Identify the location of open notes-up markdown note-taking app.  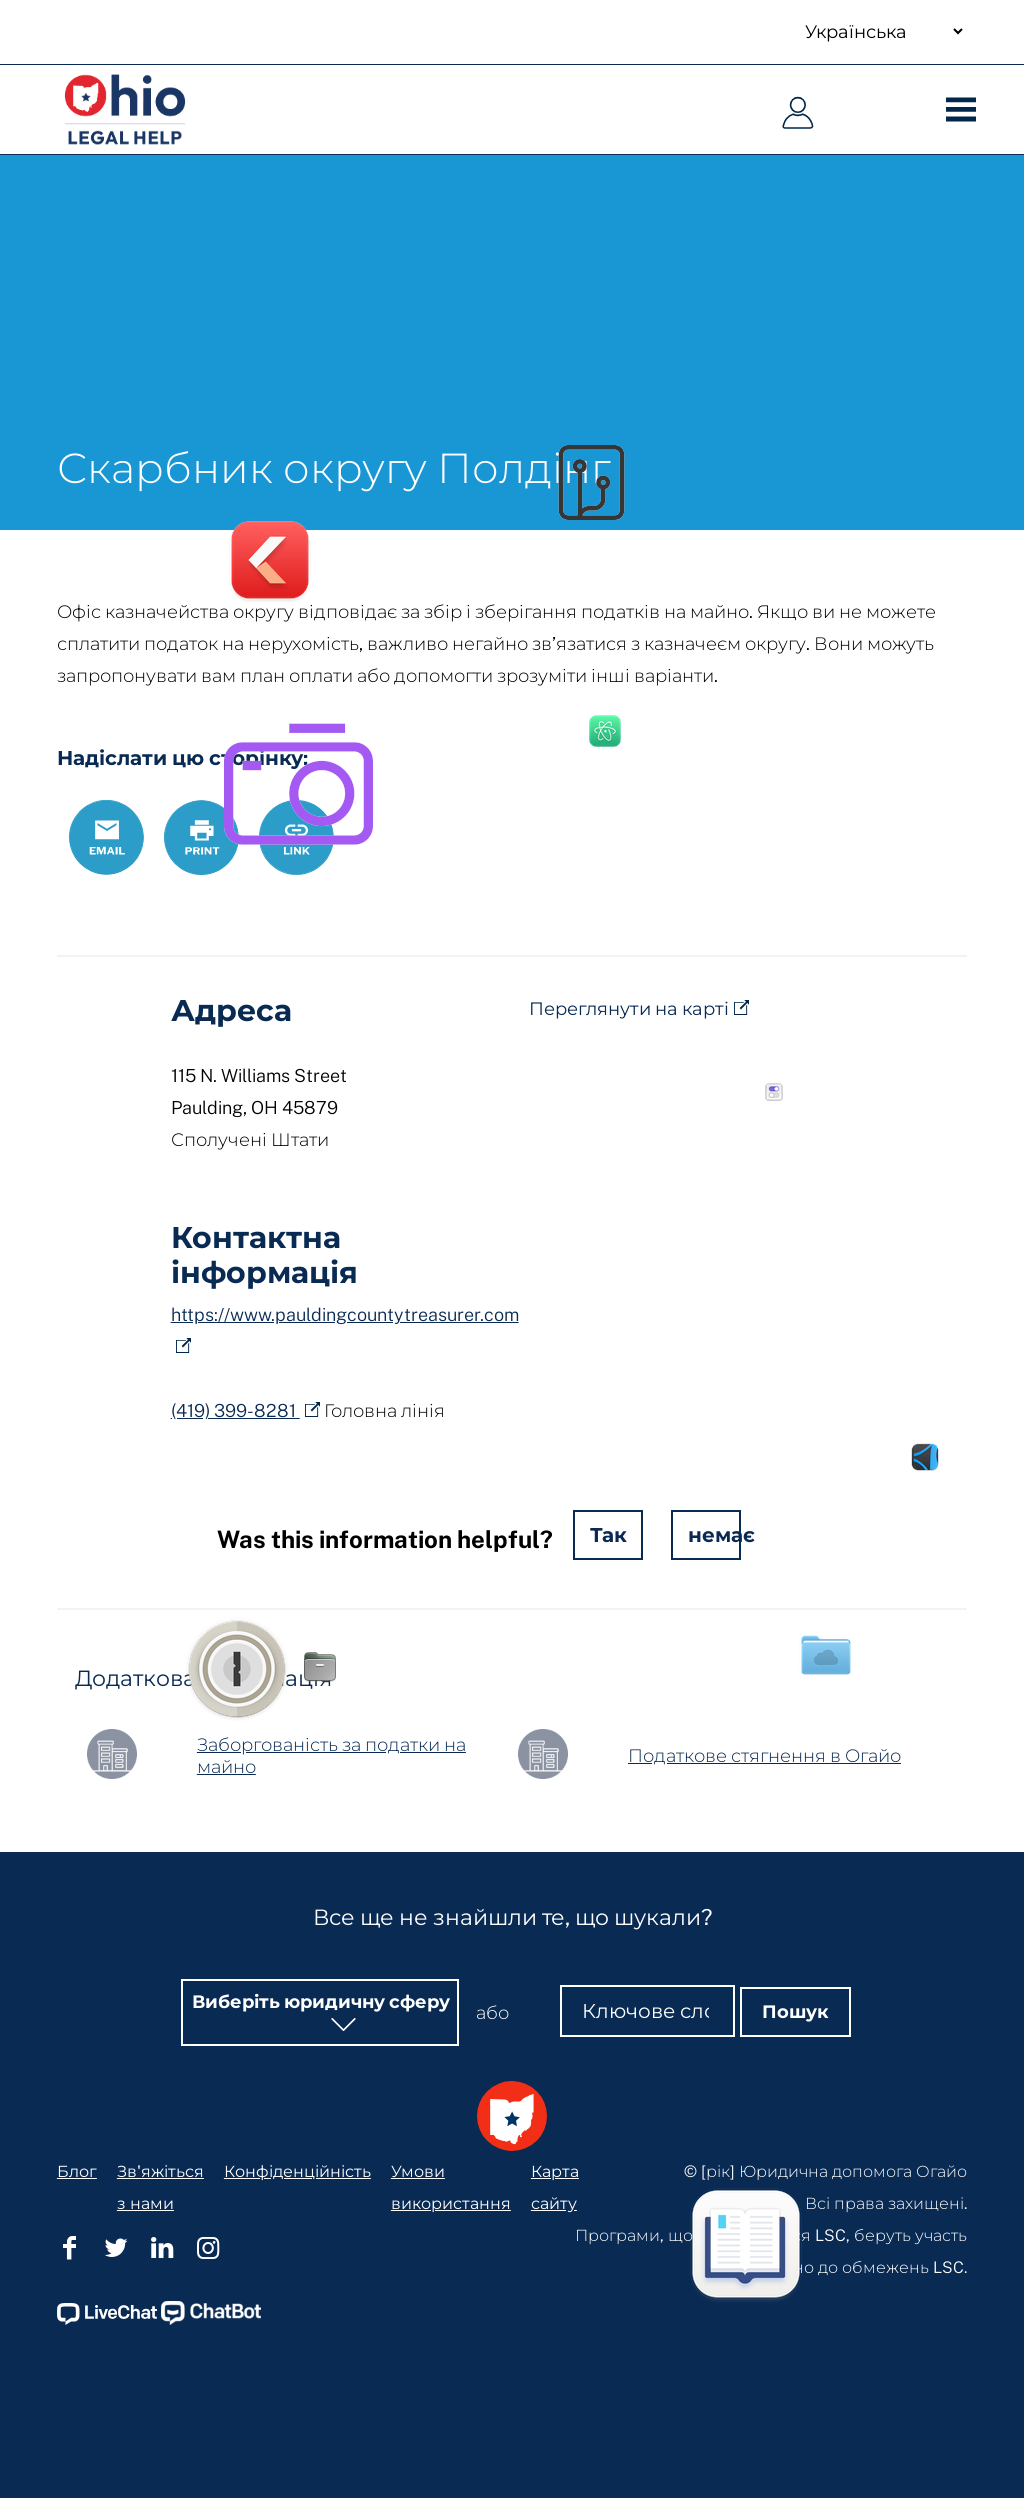
(746, 2244).